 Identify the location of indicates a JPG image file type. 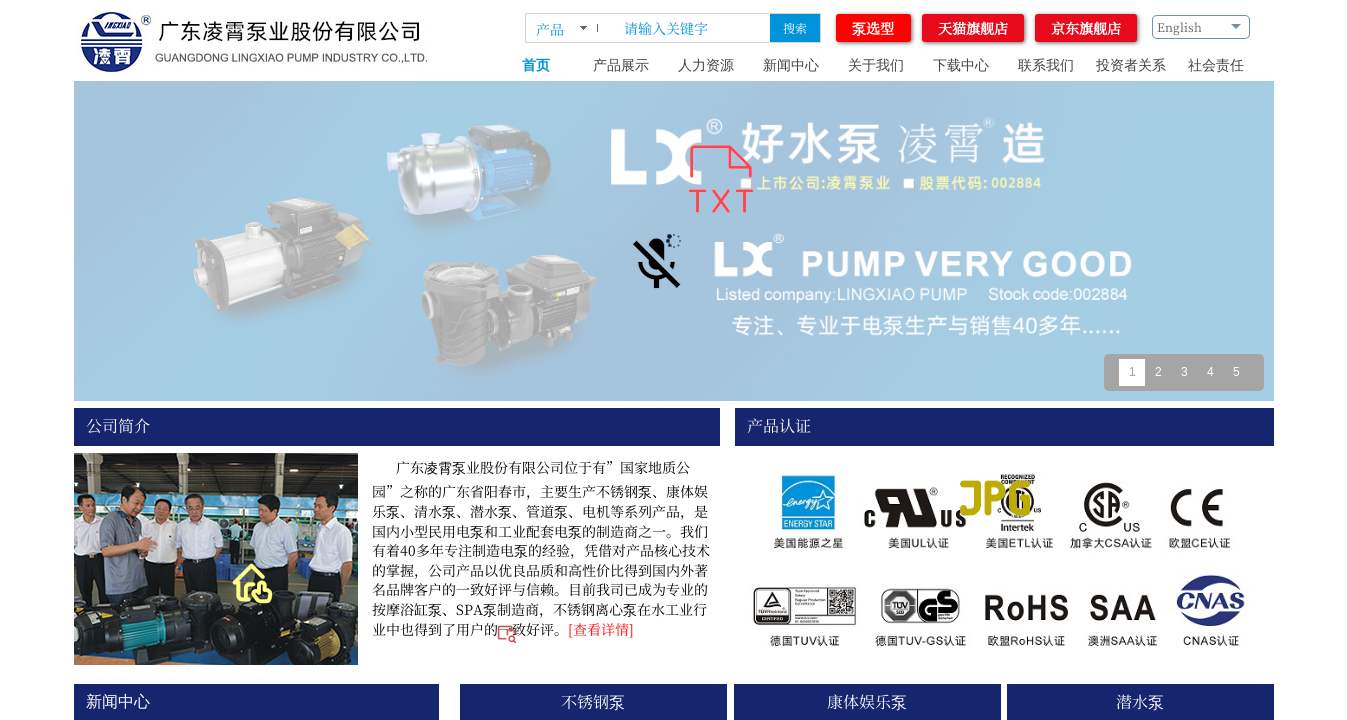
(995, 498).